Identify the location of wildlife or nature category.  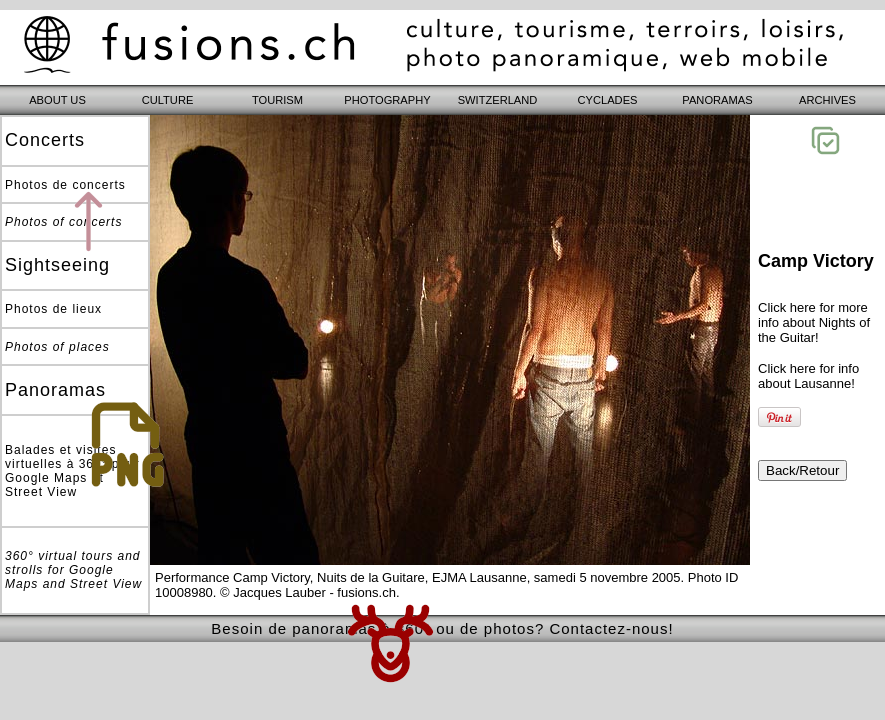
(390, 643).